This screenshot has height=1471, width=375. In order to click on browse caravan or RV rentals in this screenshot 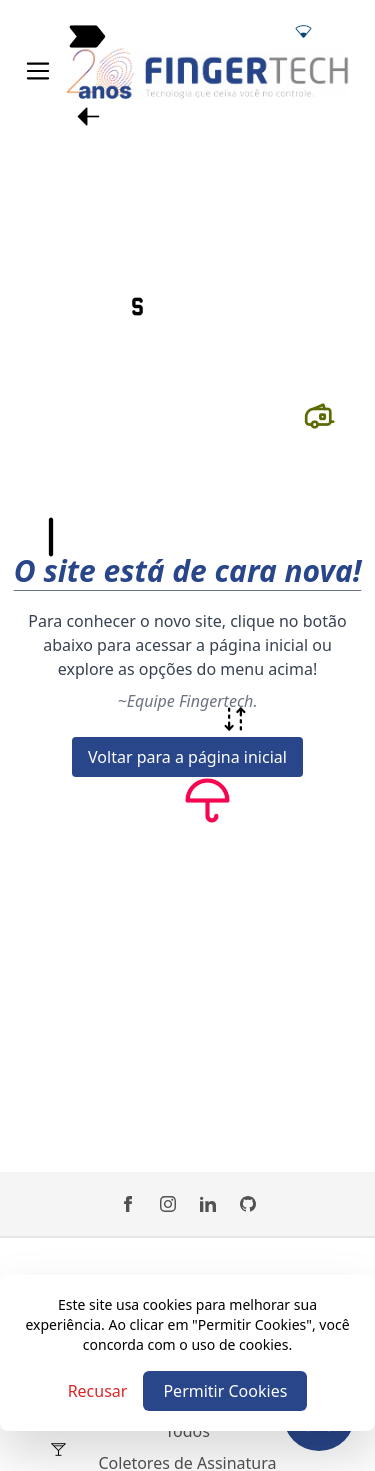, I will do `click(319, 416)`.